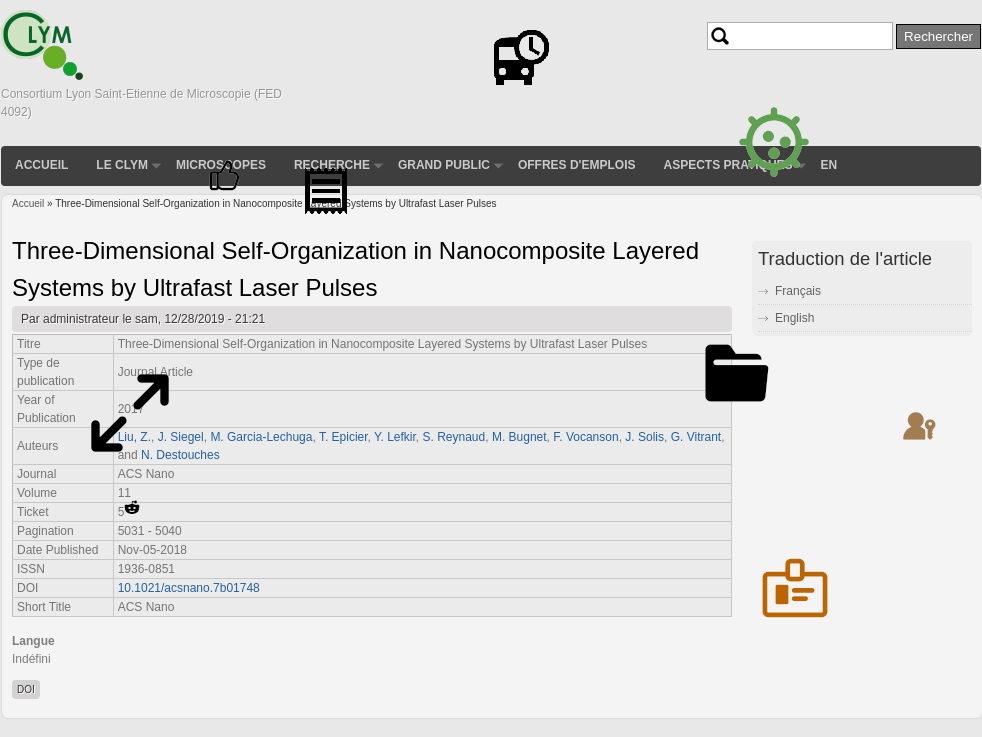 This screenshot has height=737, width=982. I want to click on indicates virus or malware detected, so click(774, 142).